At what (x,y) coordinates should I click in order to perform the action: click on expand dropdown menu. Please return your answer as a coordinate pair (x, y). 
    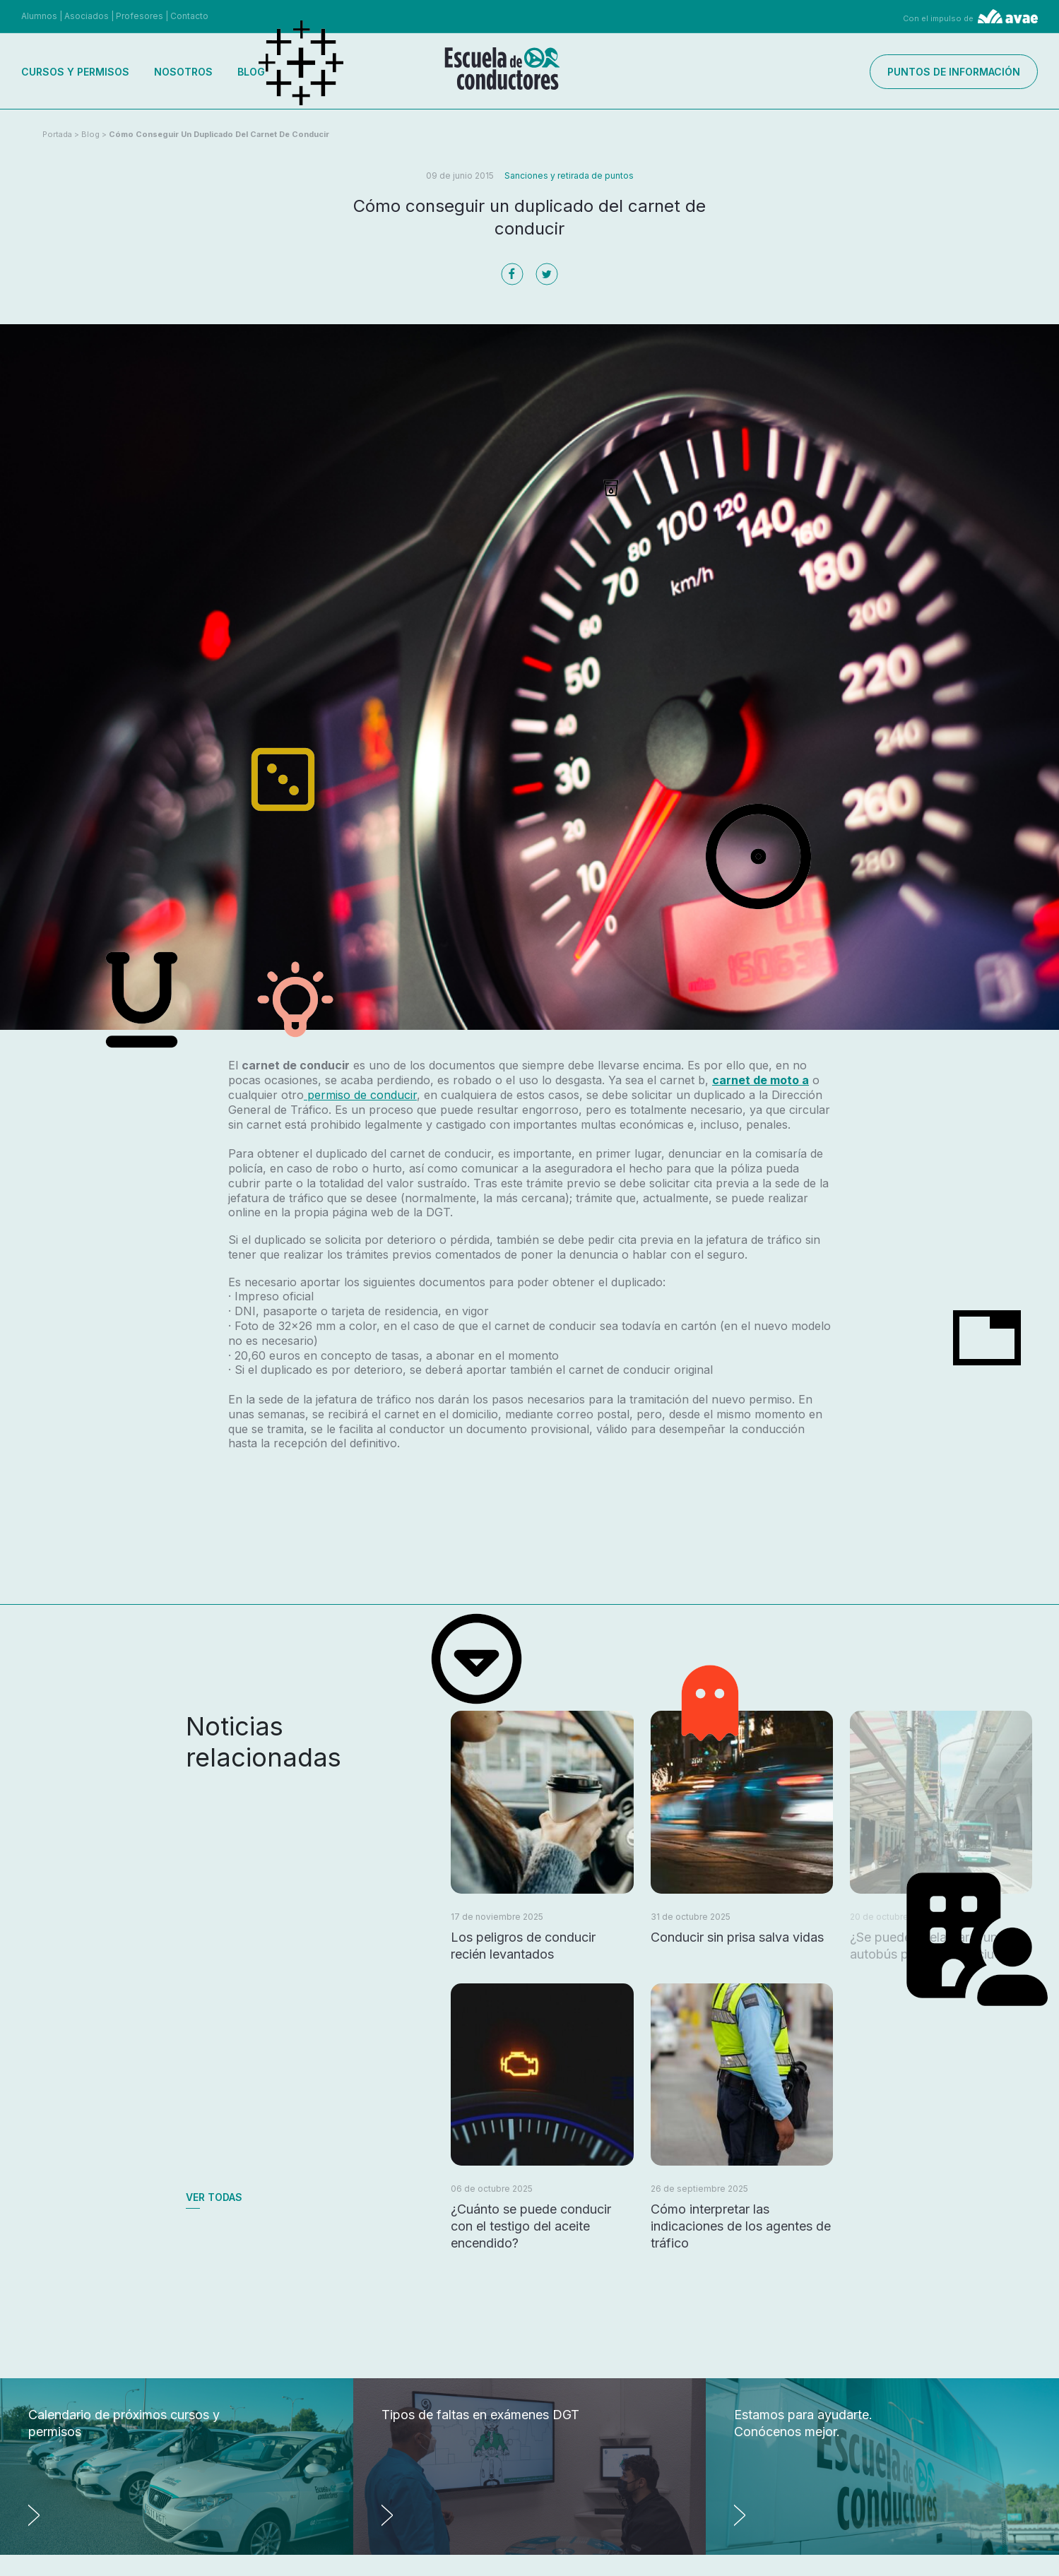
    Looking at the image, I should click on (476, 1658).